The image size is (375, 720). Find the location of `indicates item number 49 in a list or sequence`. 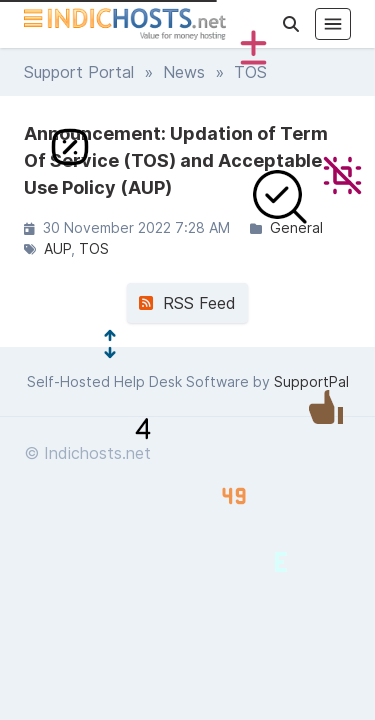

indicates item number 49 in a list or sequence is located at coordinates (234, 496).